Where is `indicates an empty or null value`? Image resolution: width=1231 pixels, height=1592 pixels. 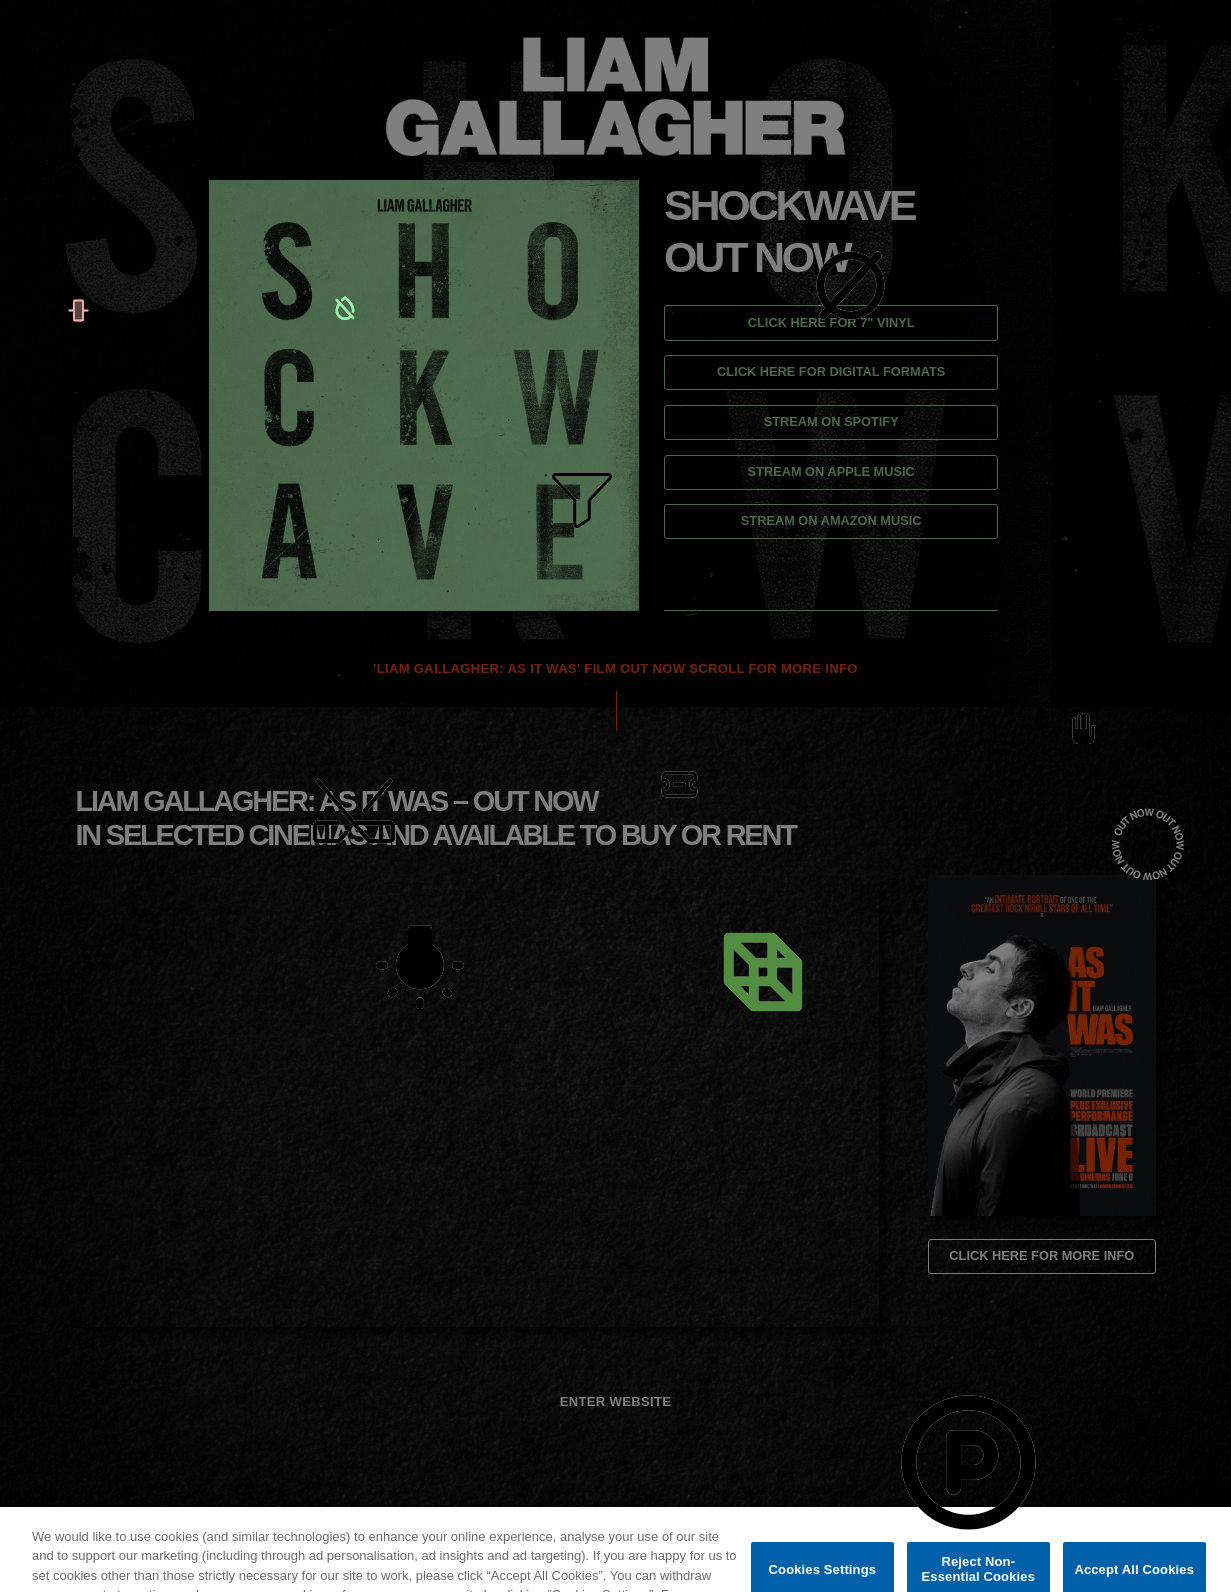
indicates an empty or null value is located at coordinates (850, 285).